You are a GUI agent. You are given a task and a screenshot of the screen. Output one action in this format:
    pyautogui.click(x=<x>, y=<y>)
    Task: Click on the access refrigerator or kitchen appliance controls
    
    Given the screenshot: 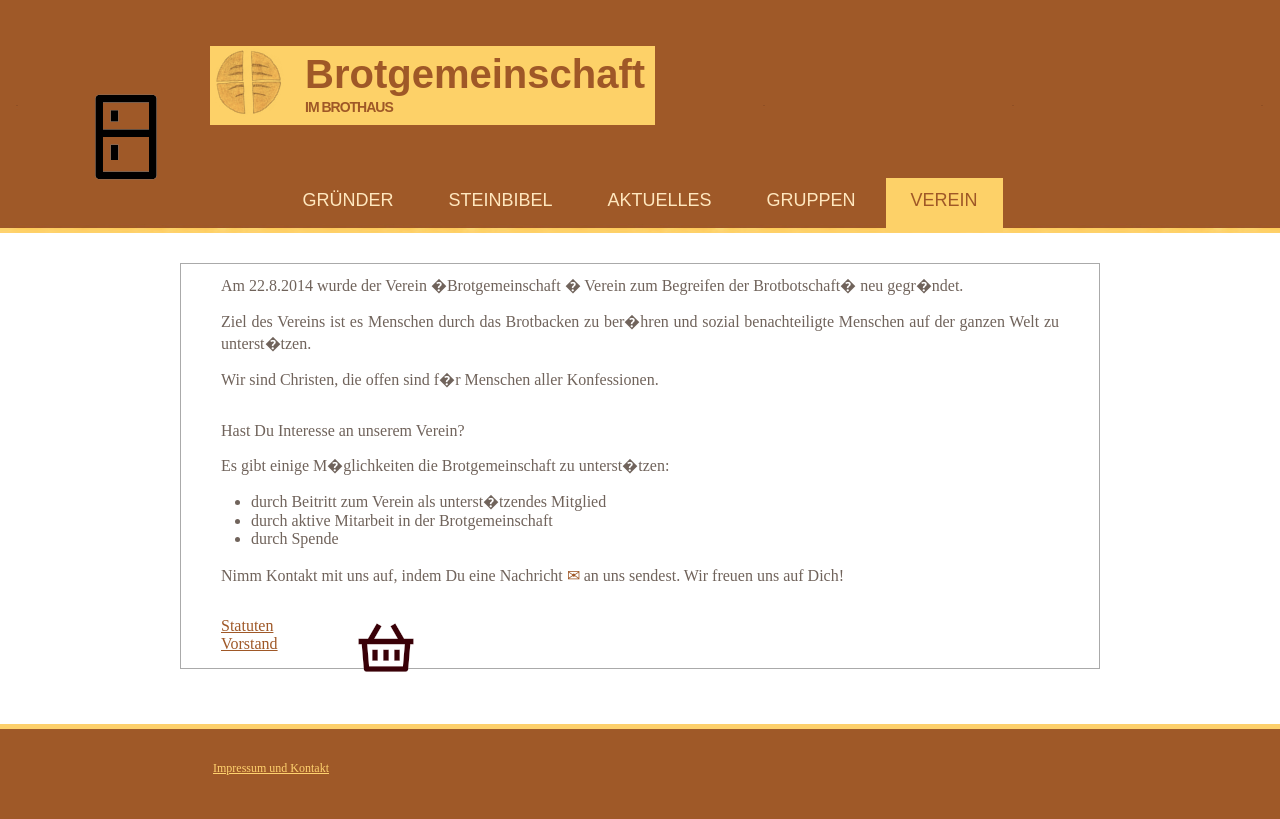 What is the action you would take?
    pyautogui.click(x=126, y=137)
    